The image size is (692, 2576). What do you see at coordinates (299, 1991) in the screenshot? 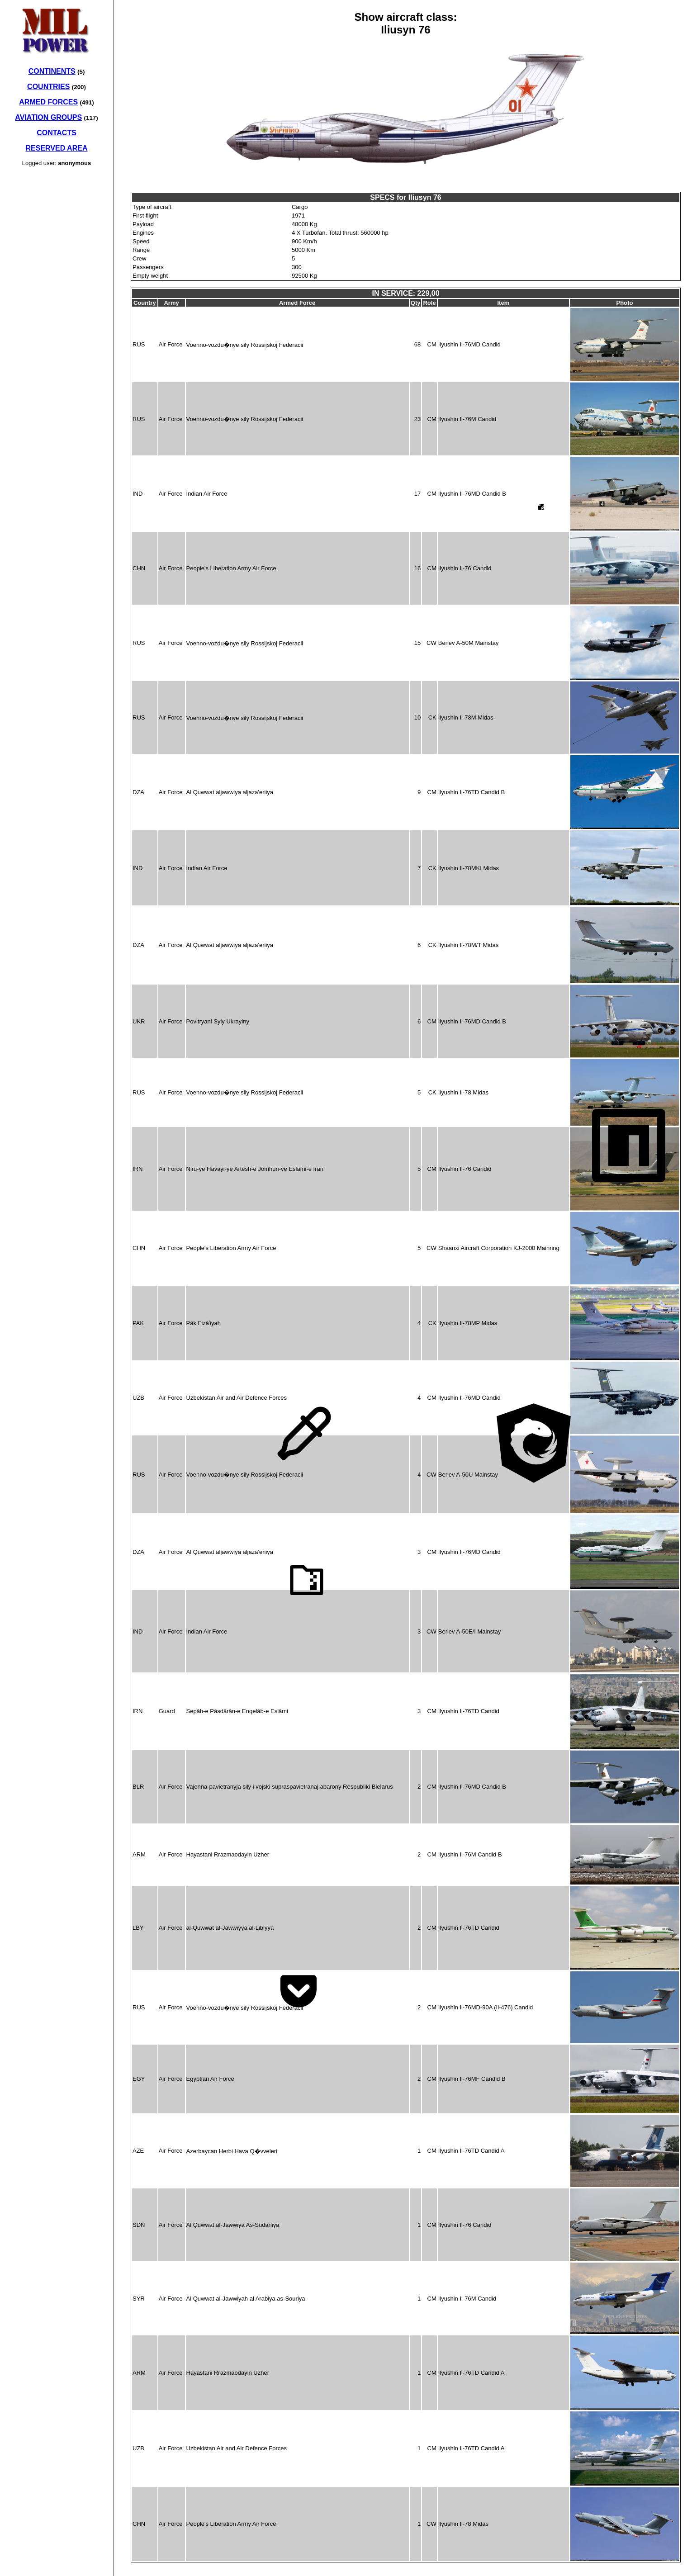
I see `save to pocket for later reading` at bounding box center [299, 1991].